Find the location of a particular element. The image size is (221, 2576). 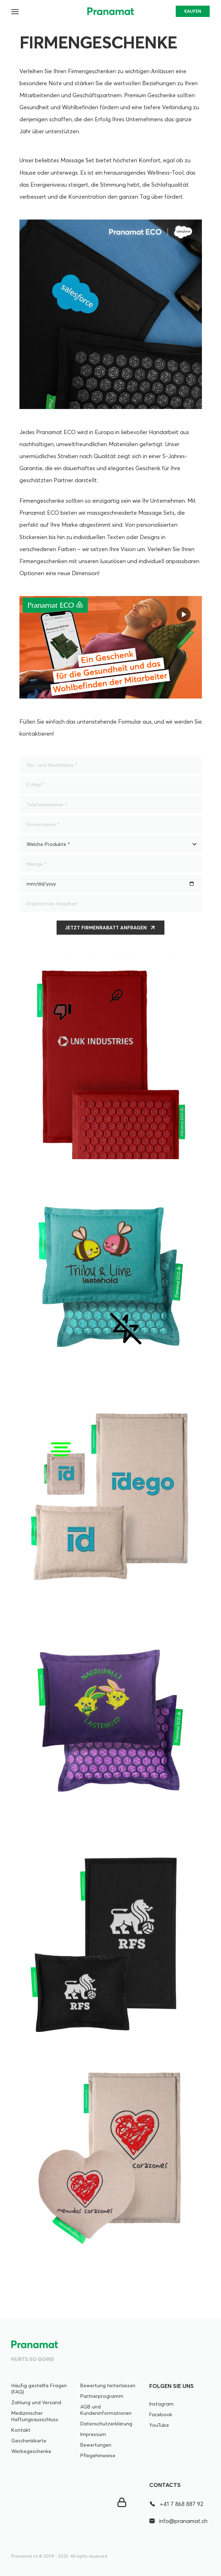

disable flash or lightning mode is located at coordinates (126, 1328).